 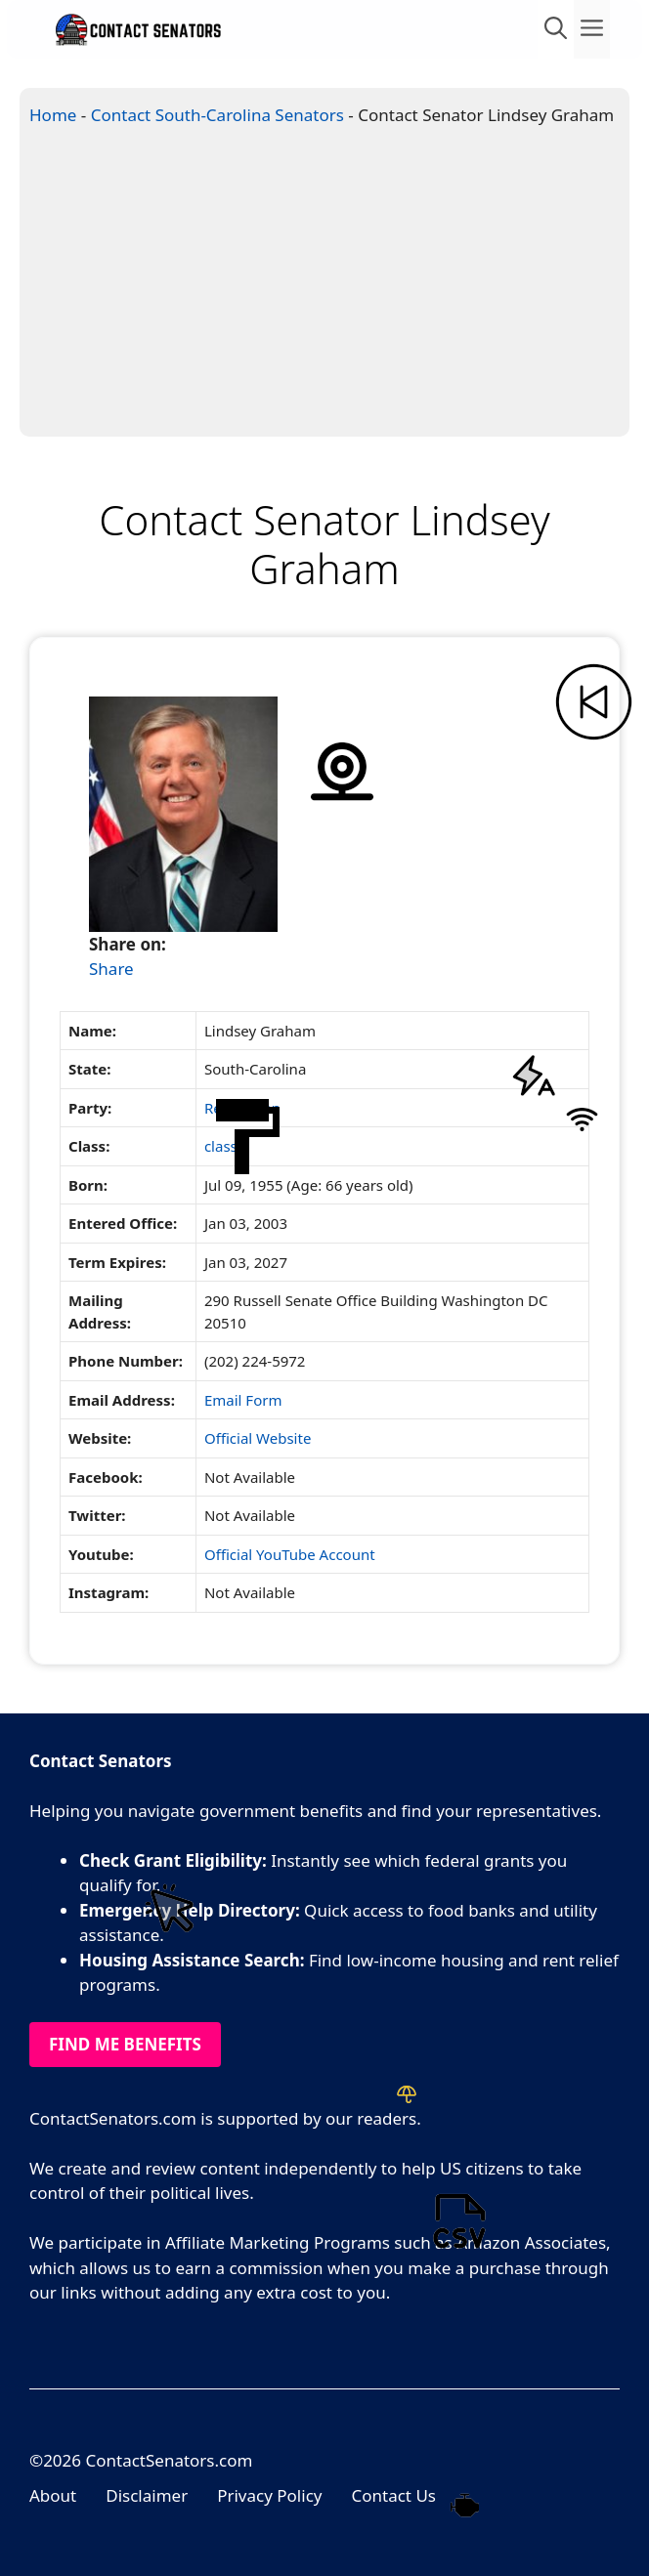 What do you see at coordinates (464, 2506) in the screenshot?
I see `access engine or vehicle diagnostics` at bounding box center [464, 2506].